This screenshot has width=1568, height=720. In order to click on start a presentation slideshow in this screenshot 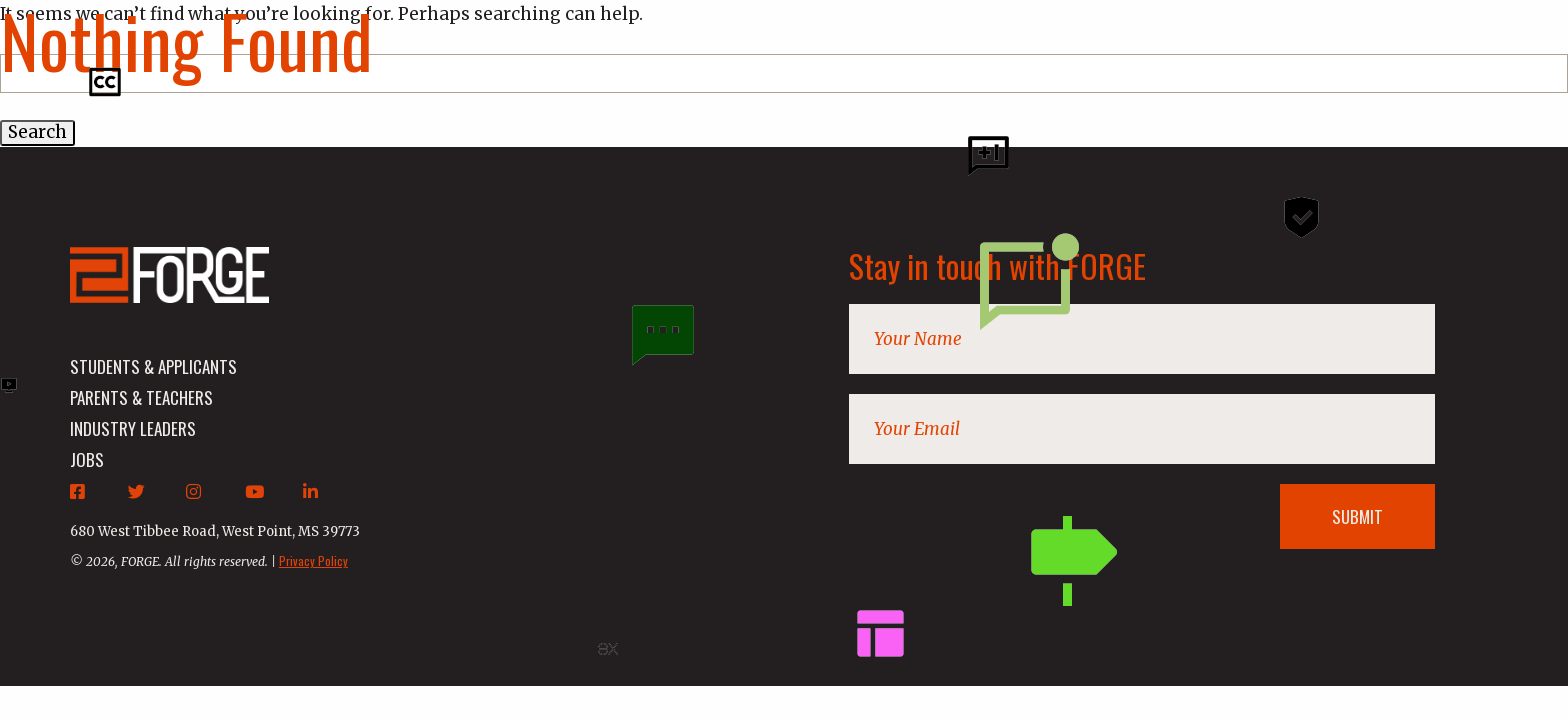, I will do `click(9, 385)`.